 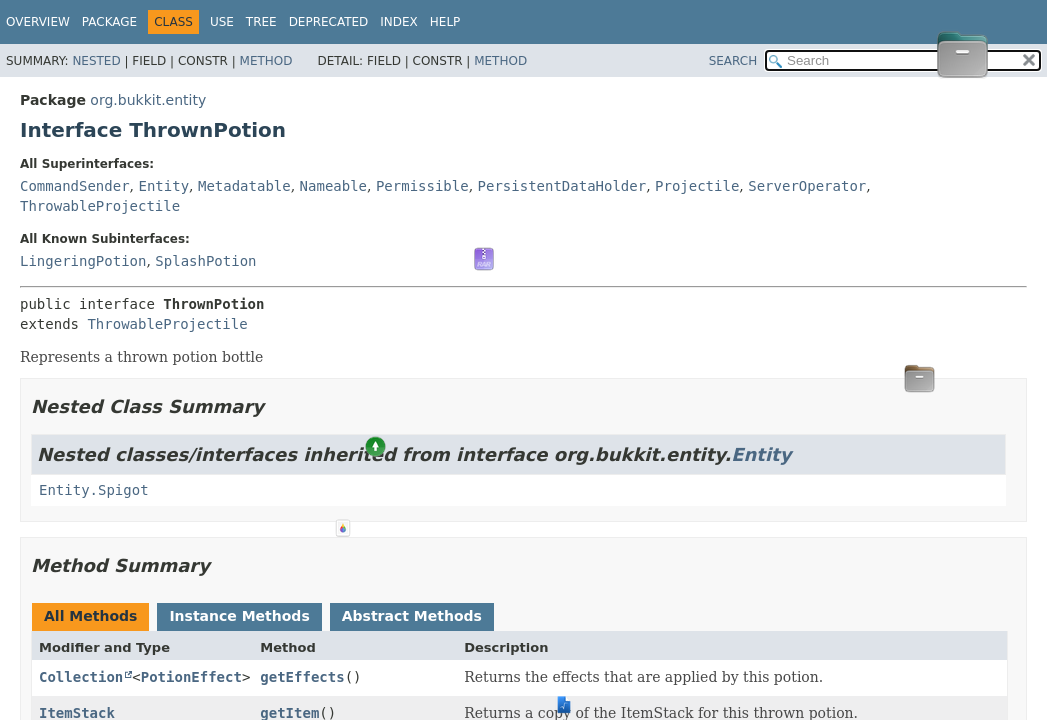 What do you see at coordinates (375, 446) in the screenshot?
I see `software update available for installation` at bounding box center [375, 446].